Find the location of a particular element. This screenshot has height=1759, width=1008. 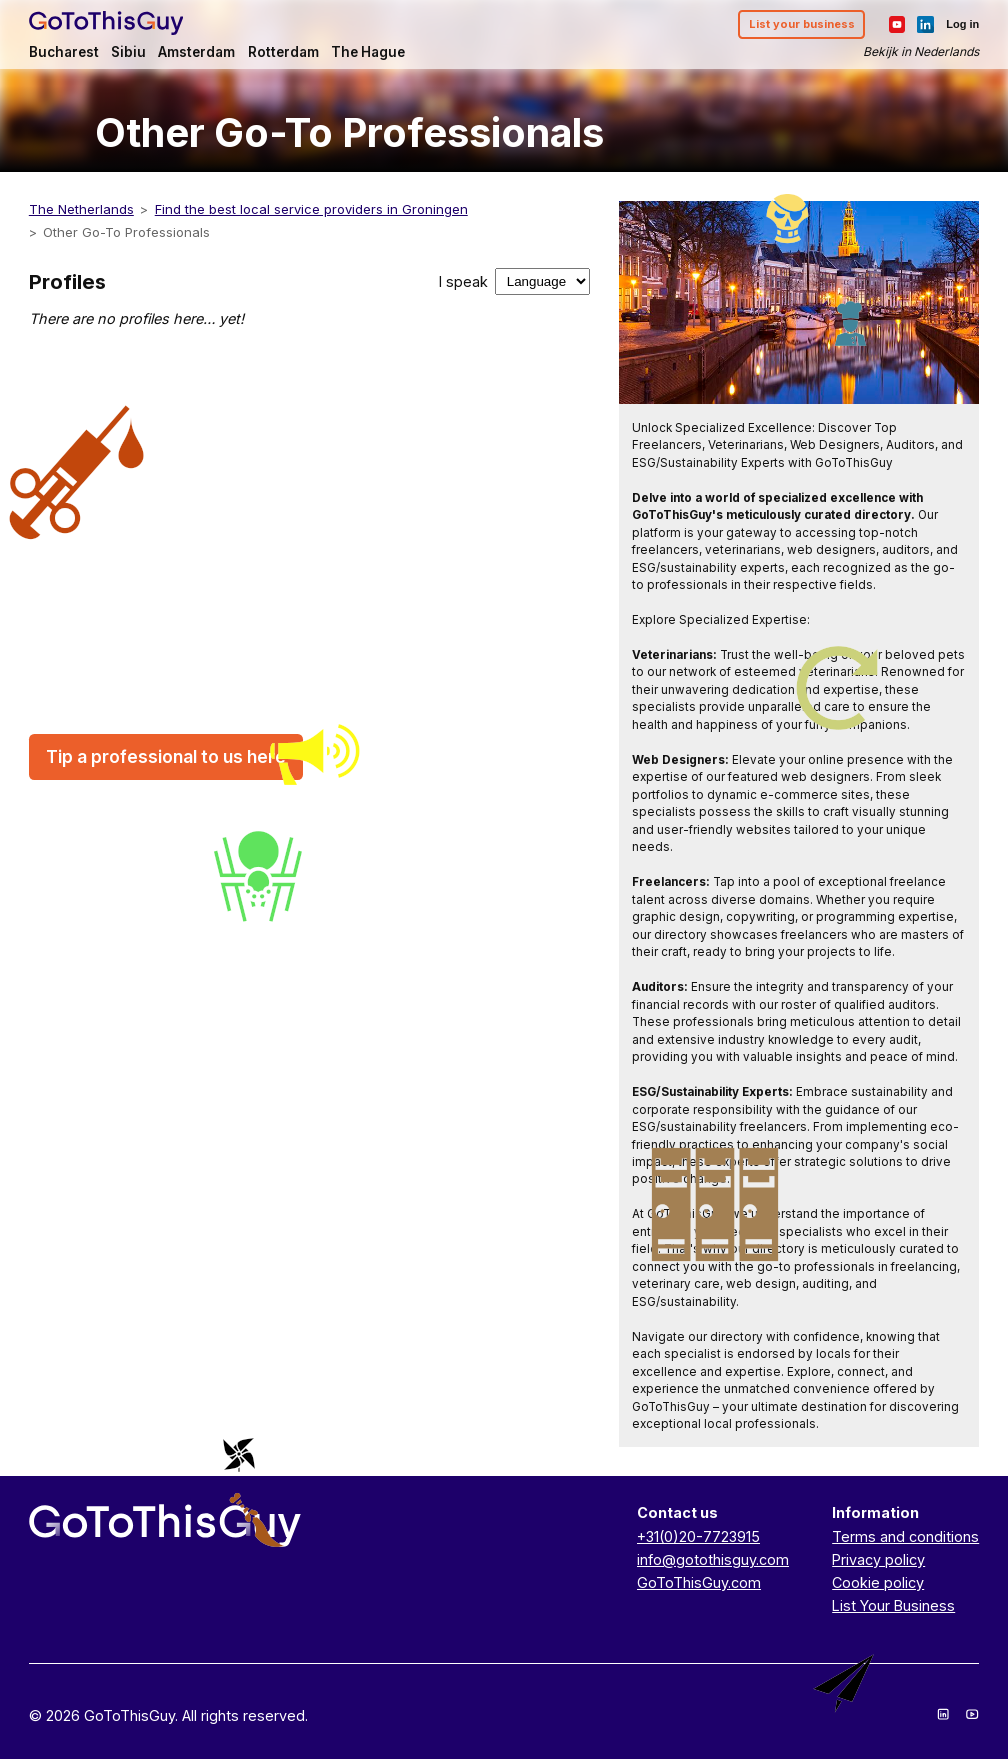

spider enemy or creature in a game interface is located at coordinates (258, 876).